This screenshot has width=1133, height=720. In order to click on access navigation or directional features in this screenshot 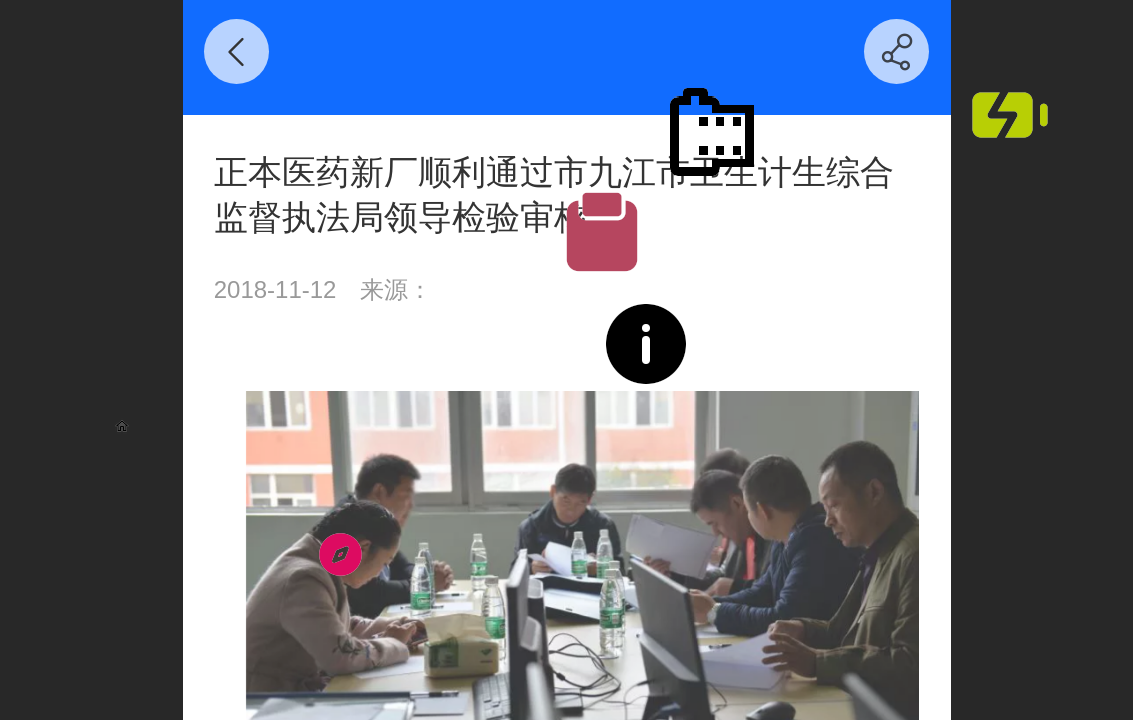, I will do `click(340, 554)`.